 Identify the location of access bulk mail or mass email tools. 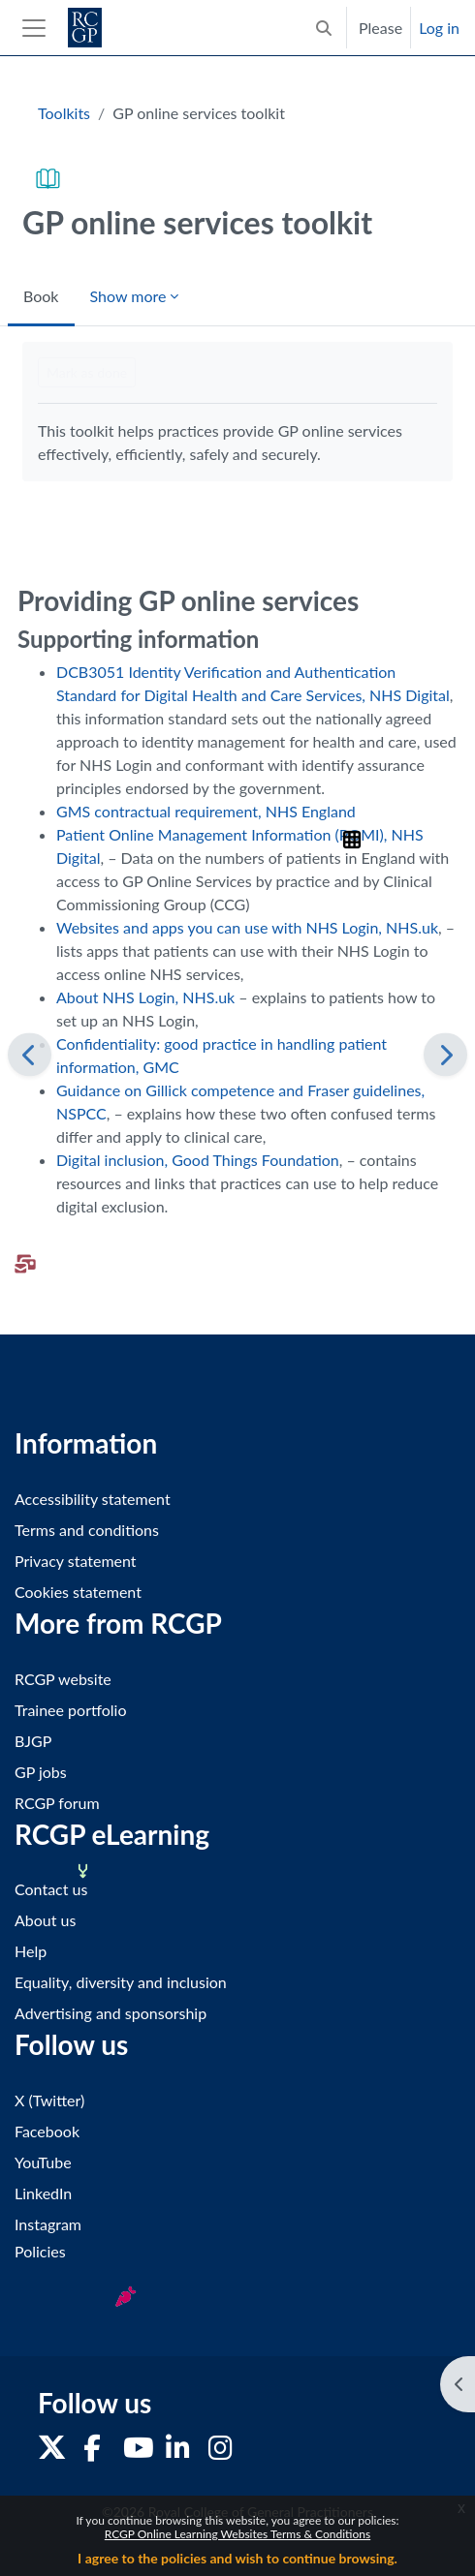
(25, 1264).